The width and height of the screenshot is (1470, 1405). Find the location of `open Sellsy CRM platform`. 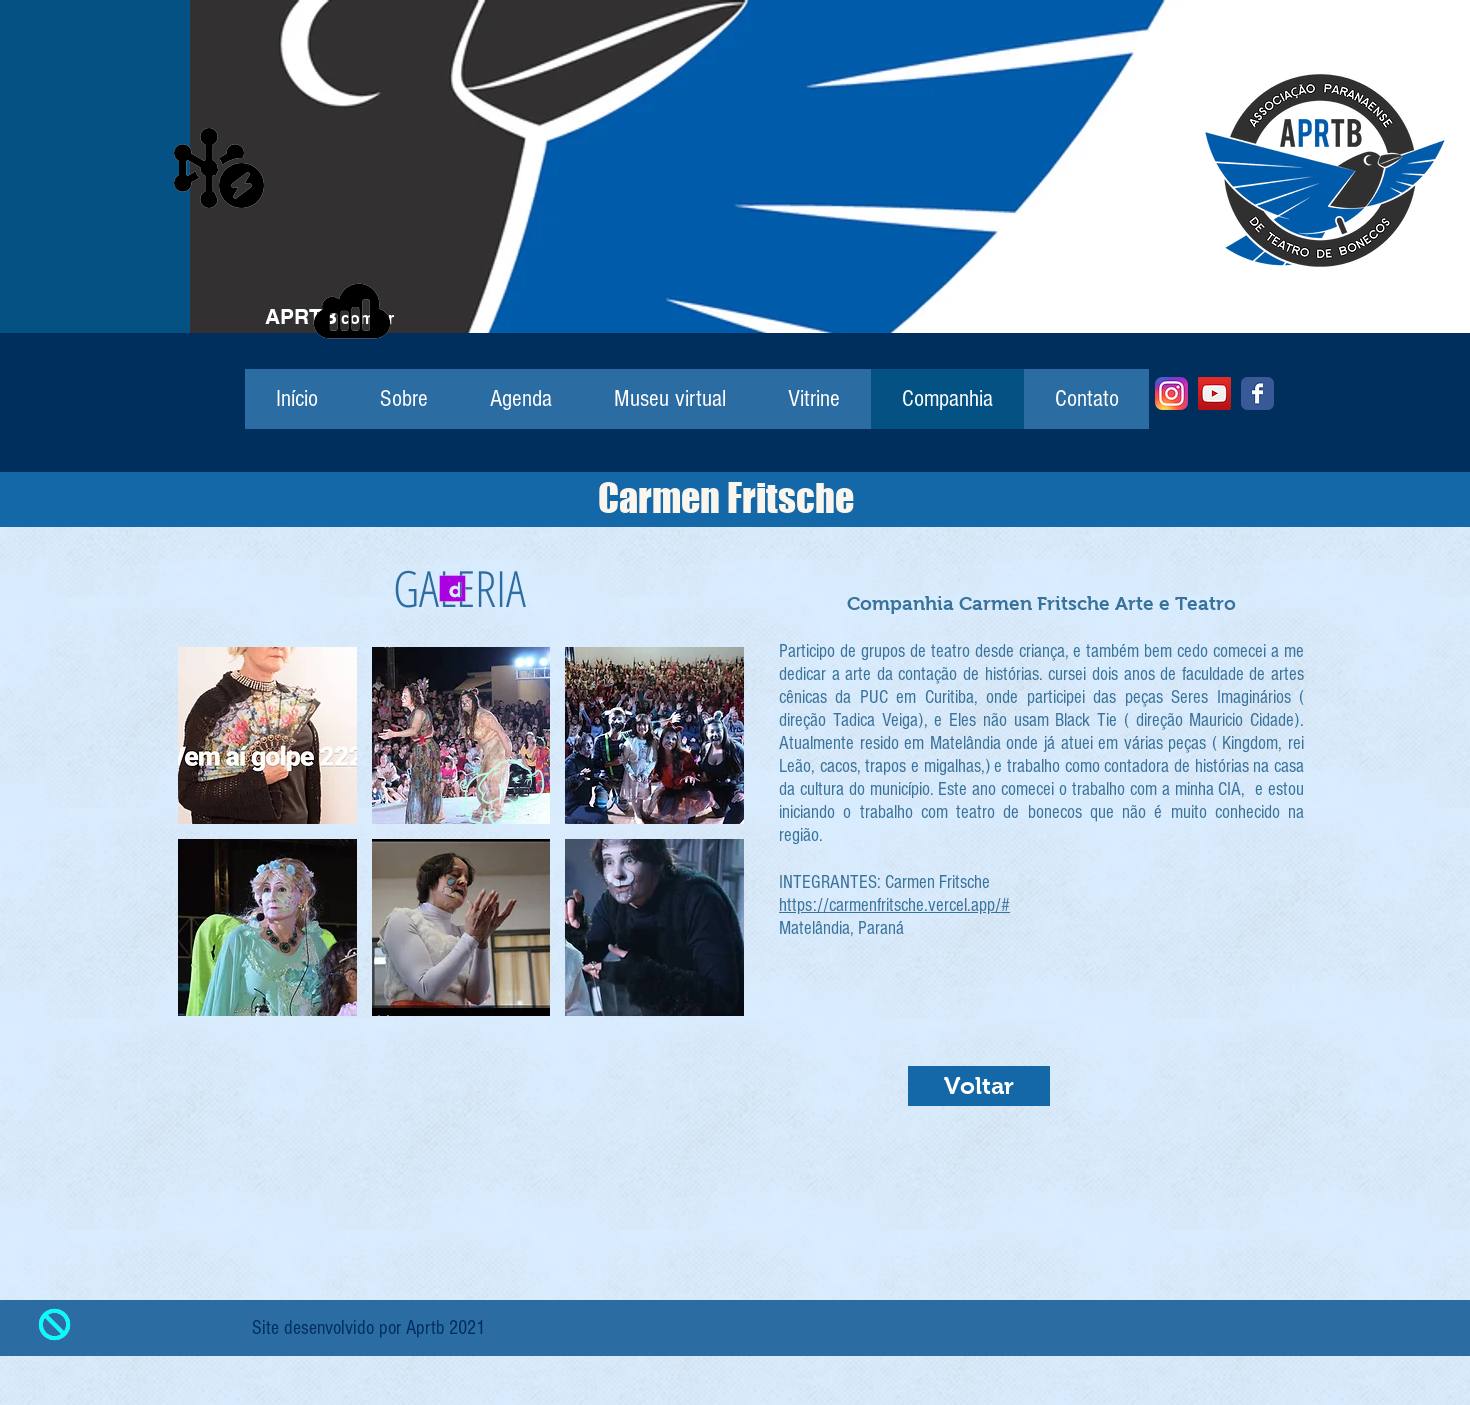

open Sellsy CRM platform is located at coordinates (352, 311).